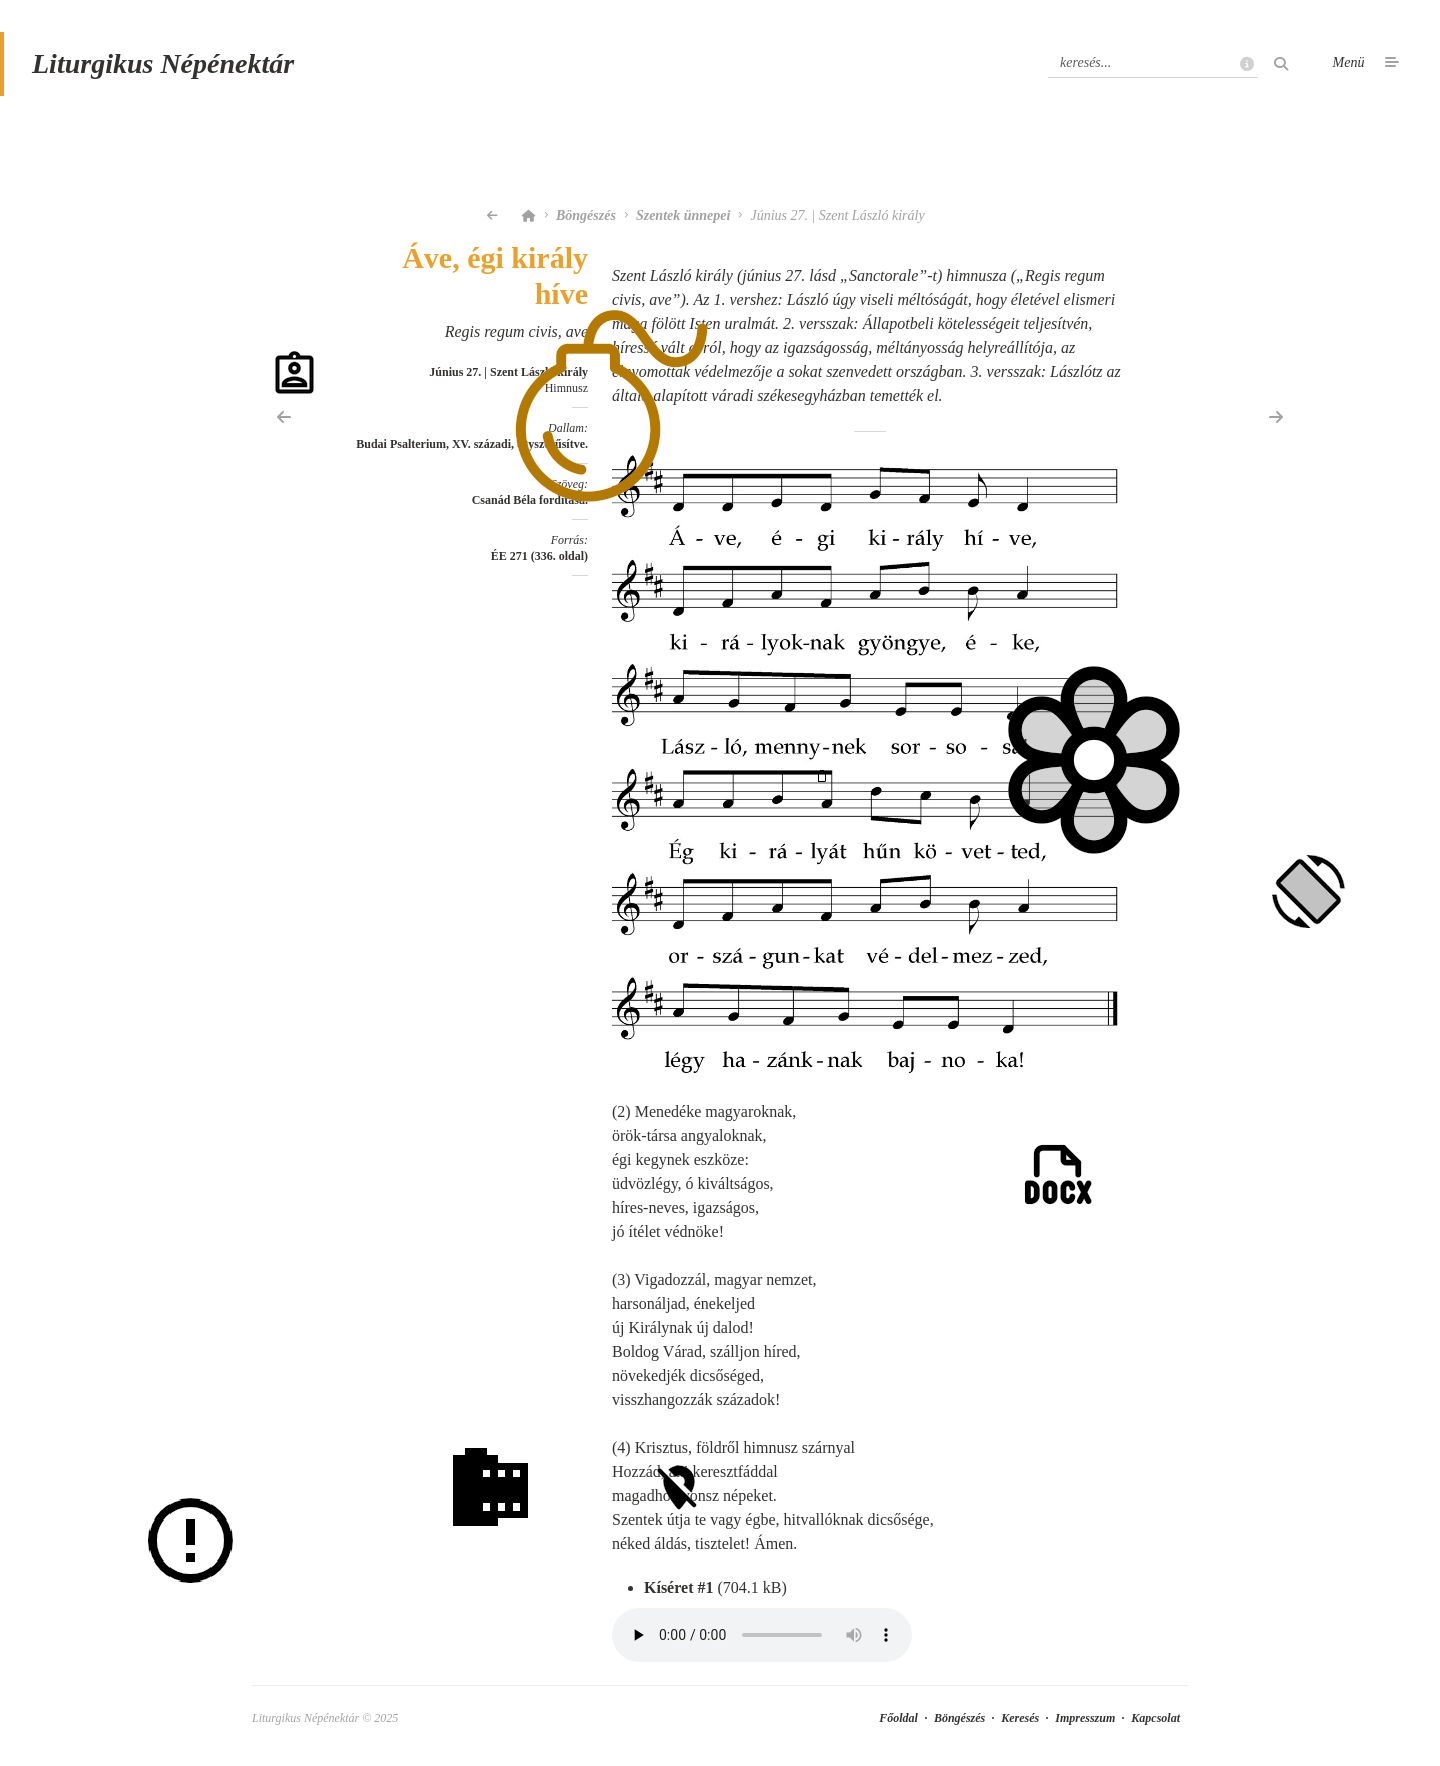 The height and width of the screenshot is (1766, 1440). What do you see at coordinates (1057, 1174) in the screenshot?
I see `indicates a Microsoft Word document file` at bounding box center [1057, 1174].